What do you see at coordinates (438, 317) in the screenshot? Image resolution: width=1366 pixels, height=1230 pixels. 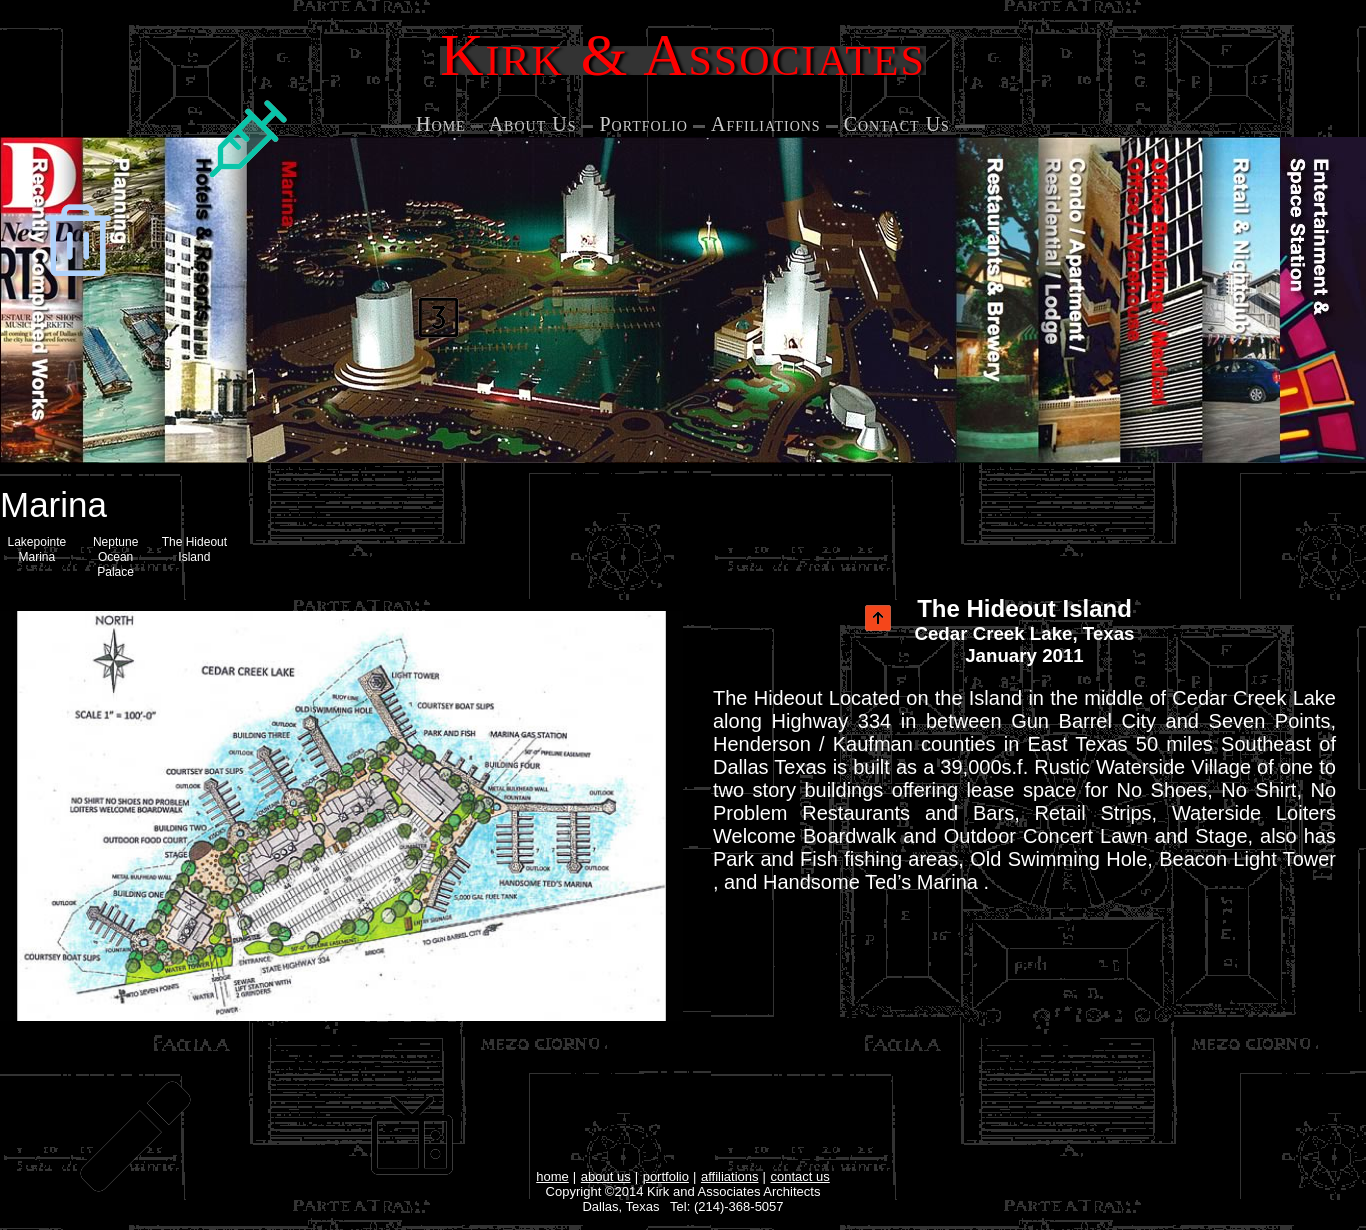 I see `select option three from a list` at bounding box center [438, 317].